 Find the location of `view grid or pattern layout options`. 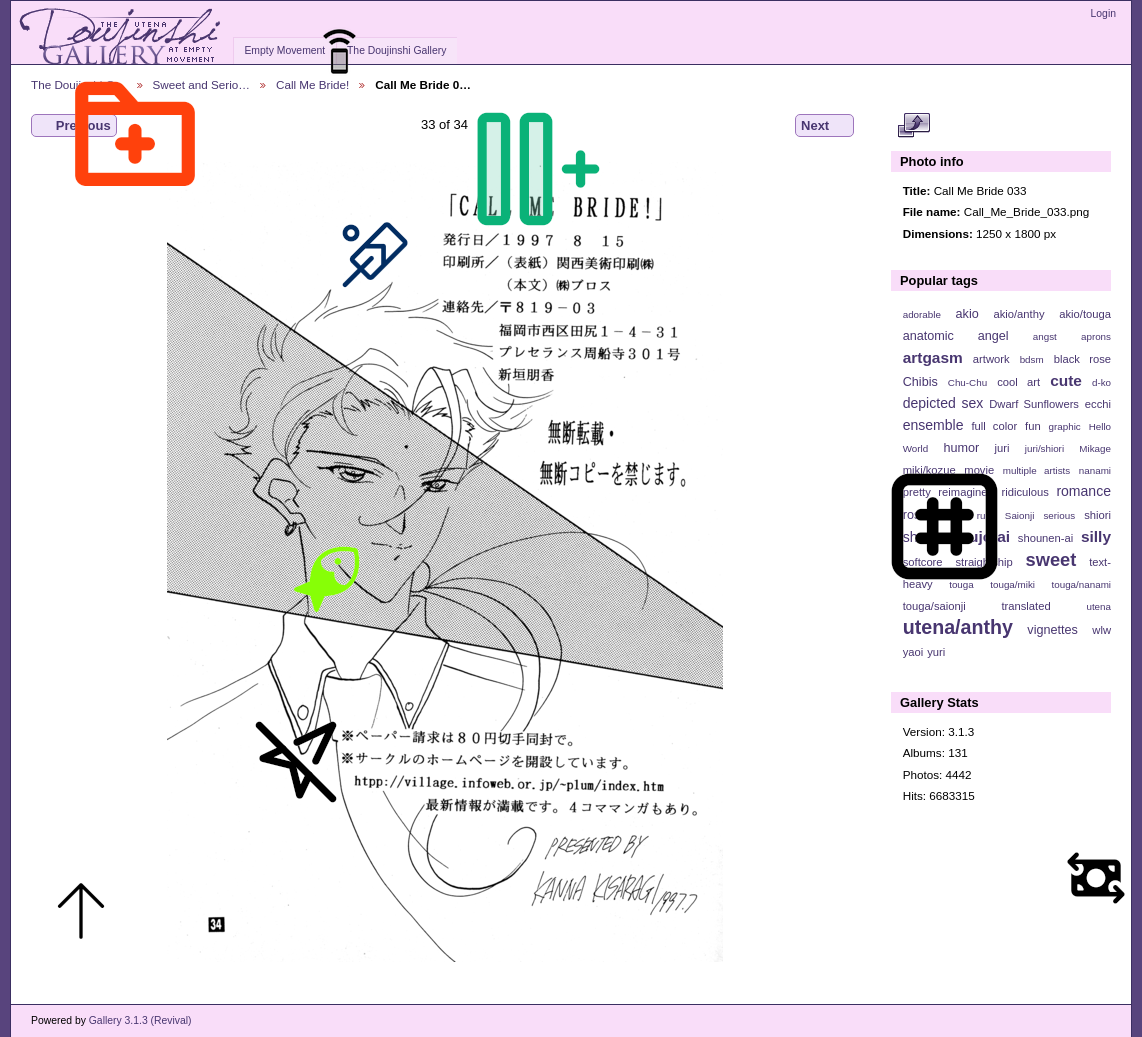

view grid or pattern layout options is located at coordinates (944, 526).